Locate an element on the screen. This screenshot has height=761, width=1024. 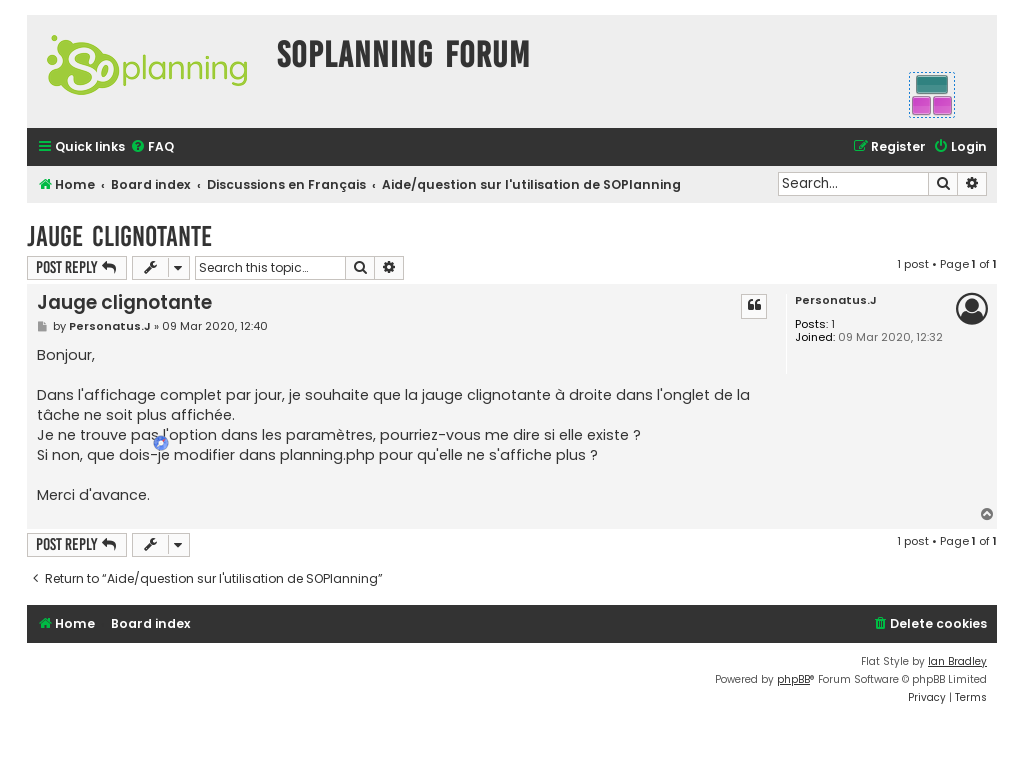
open gnome web browser (epiphany) is located at coordinates (161, 443).